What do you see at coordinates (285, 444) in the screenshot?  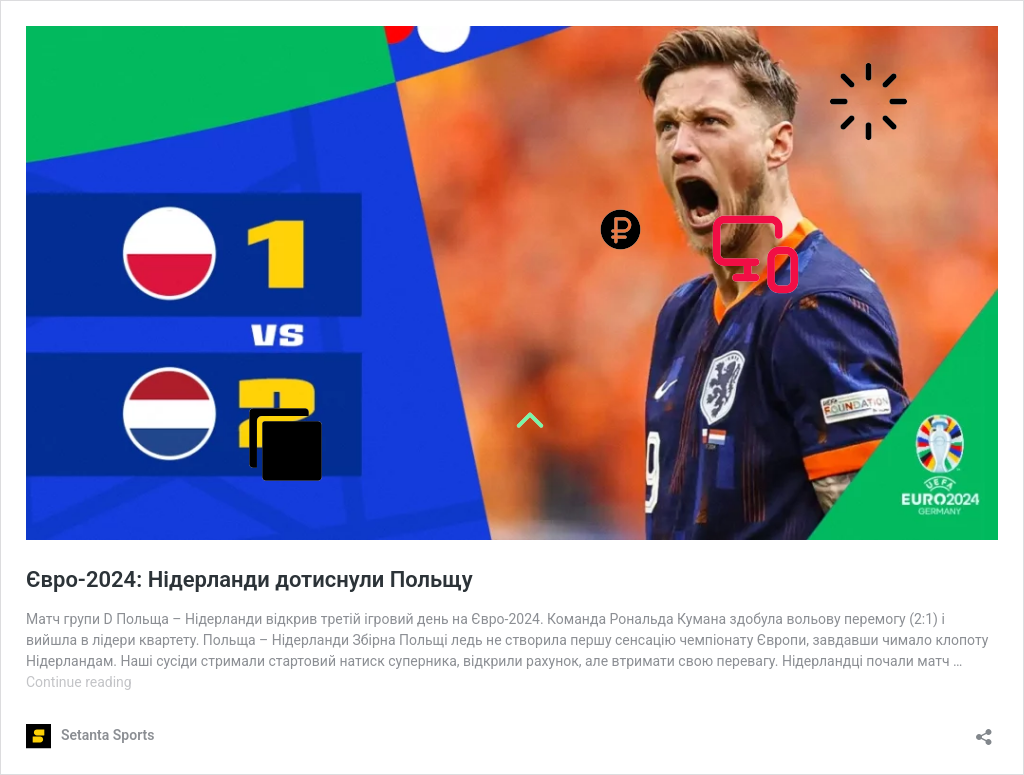 I see `copy to clipboard` at bounding box center [285, 444].